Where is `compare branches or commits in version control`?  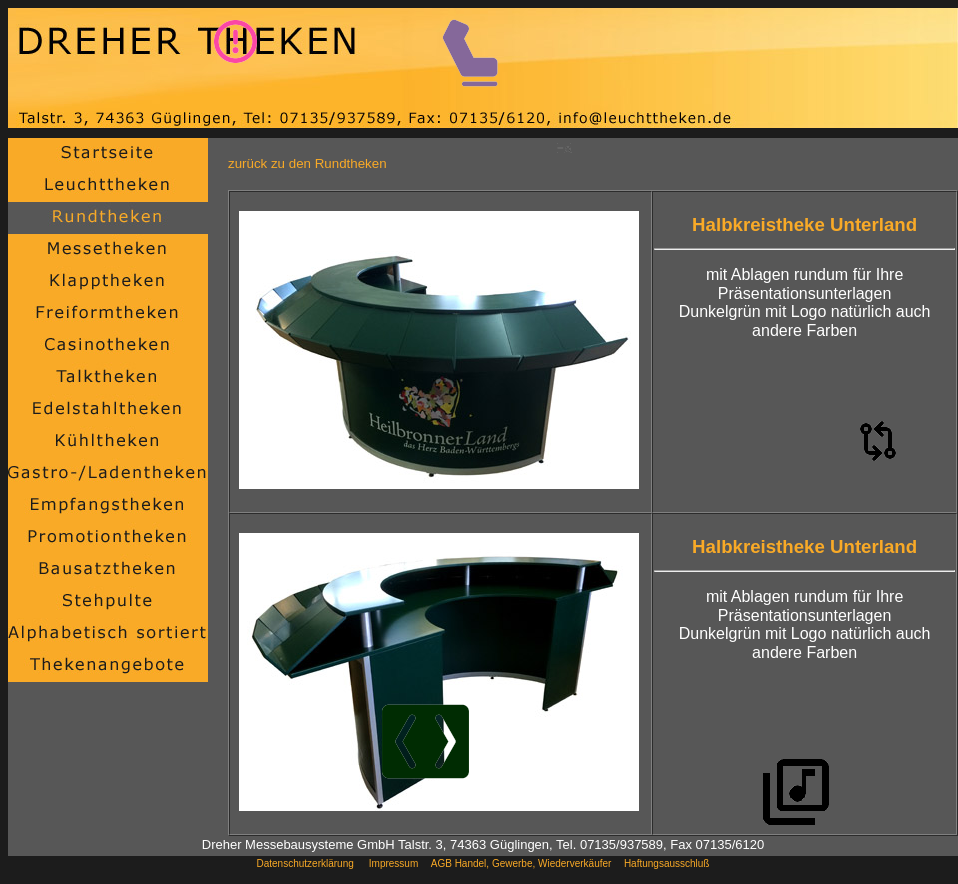
compare branches or commits in version control is located at coordinates (878, 441).